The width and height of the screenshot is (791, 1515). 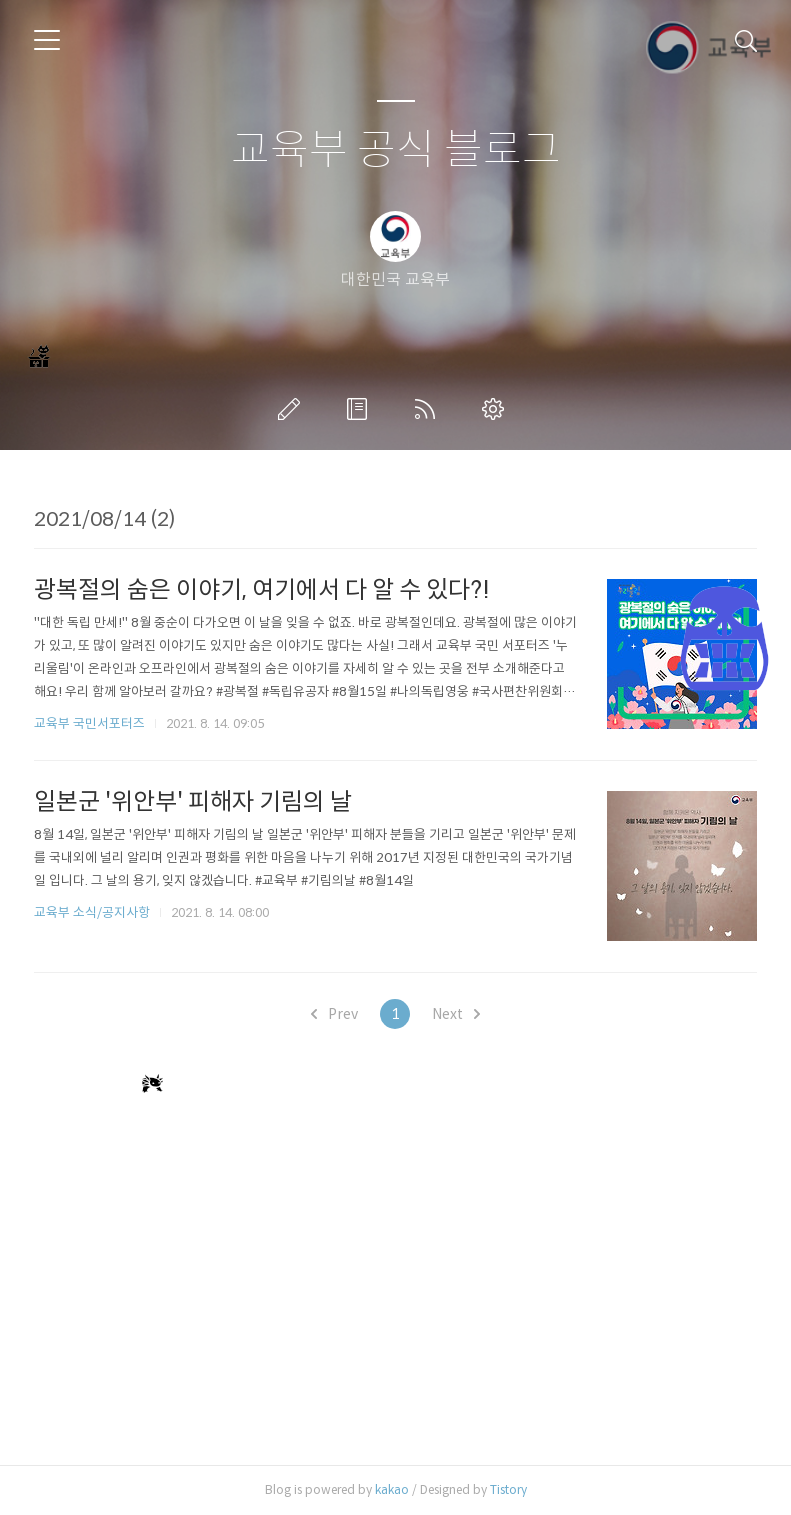 What do you see at coordinates (725, 638) in the screenshot?
I see `select a totem or tribal-themed game element` at bounding box center [725, 638].